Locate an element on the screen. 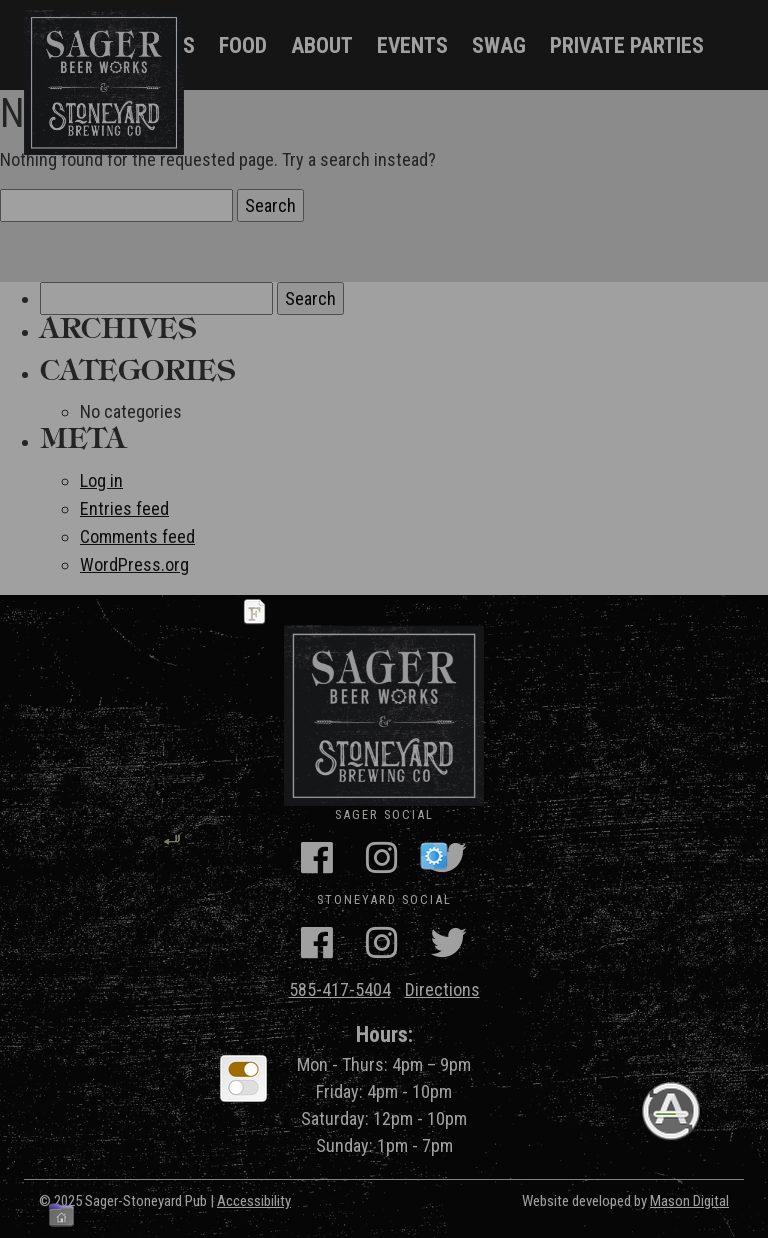 The height and width of the screenshot is (1238, 768). a fortran source code file is located at coordinates (254, 611).